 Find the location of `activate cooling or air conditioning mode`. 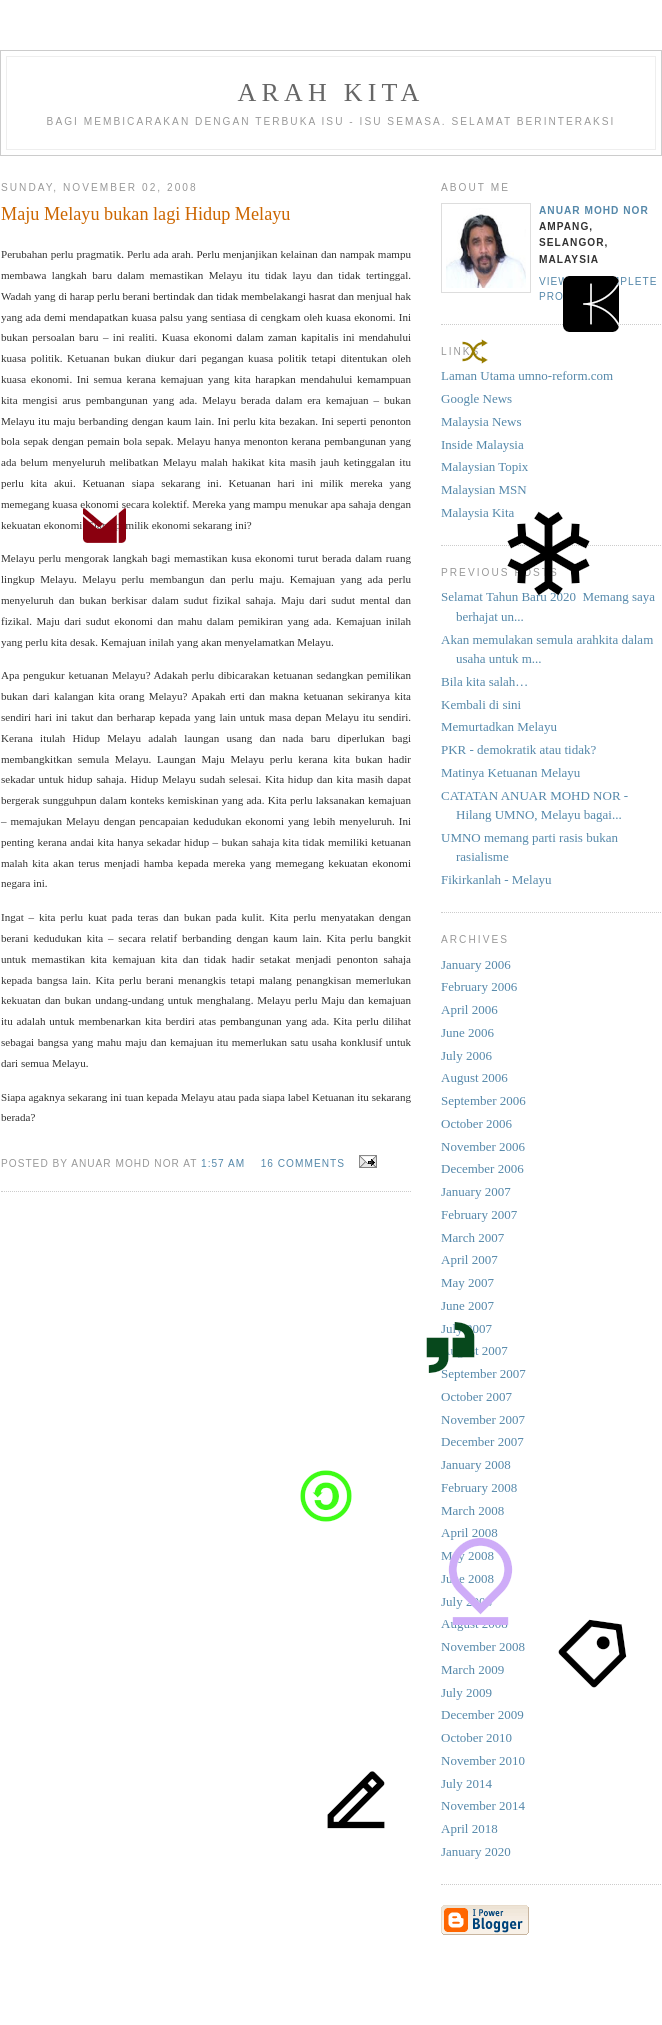

activate cooling or air conditioning mode is located at coordinates (548, 553).